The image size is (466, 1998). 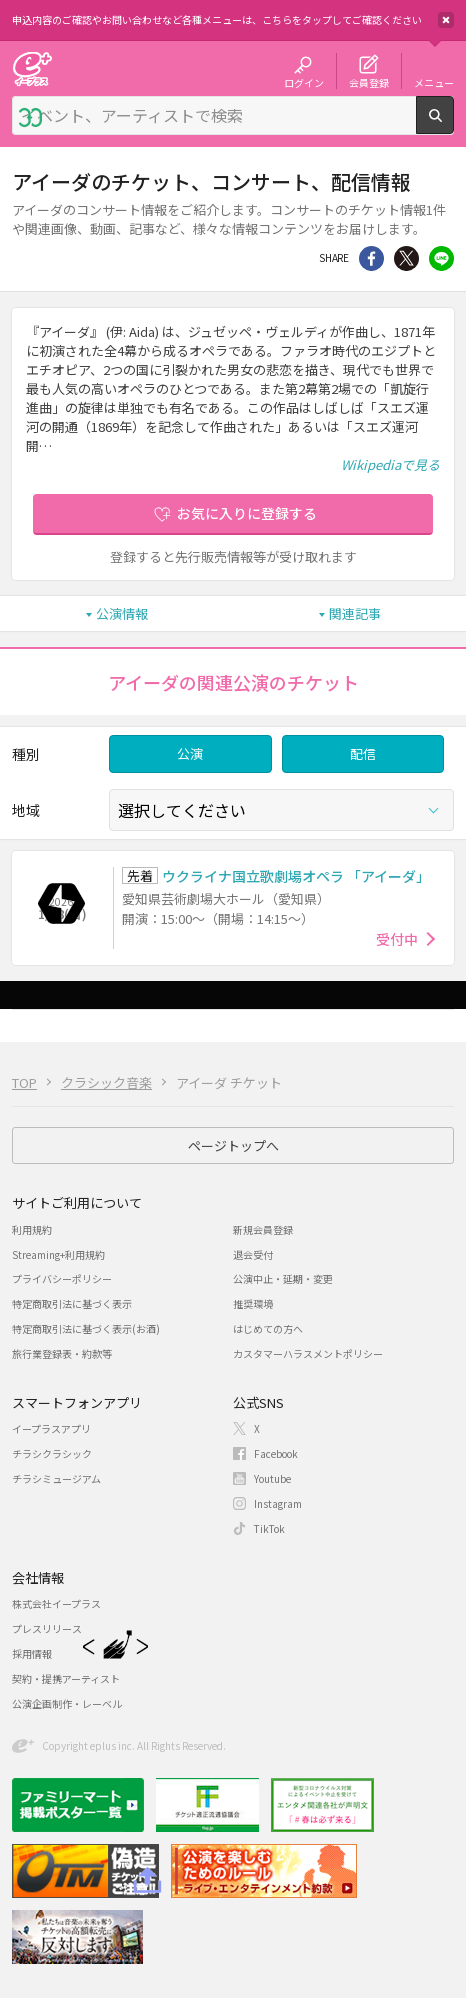 I want to click on upload a file or document, so click(x=147, y=1880).